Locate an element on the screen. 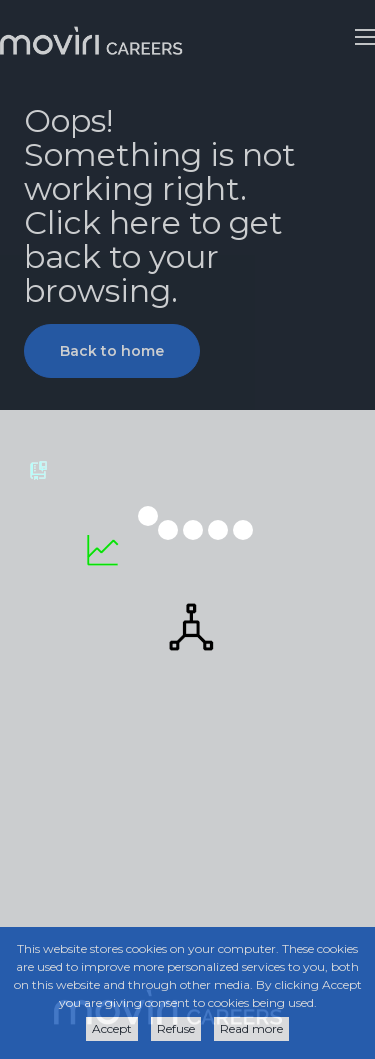 The width and height of the screenshot is (375, 1059). view type hierarchy in code editor is located at coordinates (193, 627).